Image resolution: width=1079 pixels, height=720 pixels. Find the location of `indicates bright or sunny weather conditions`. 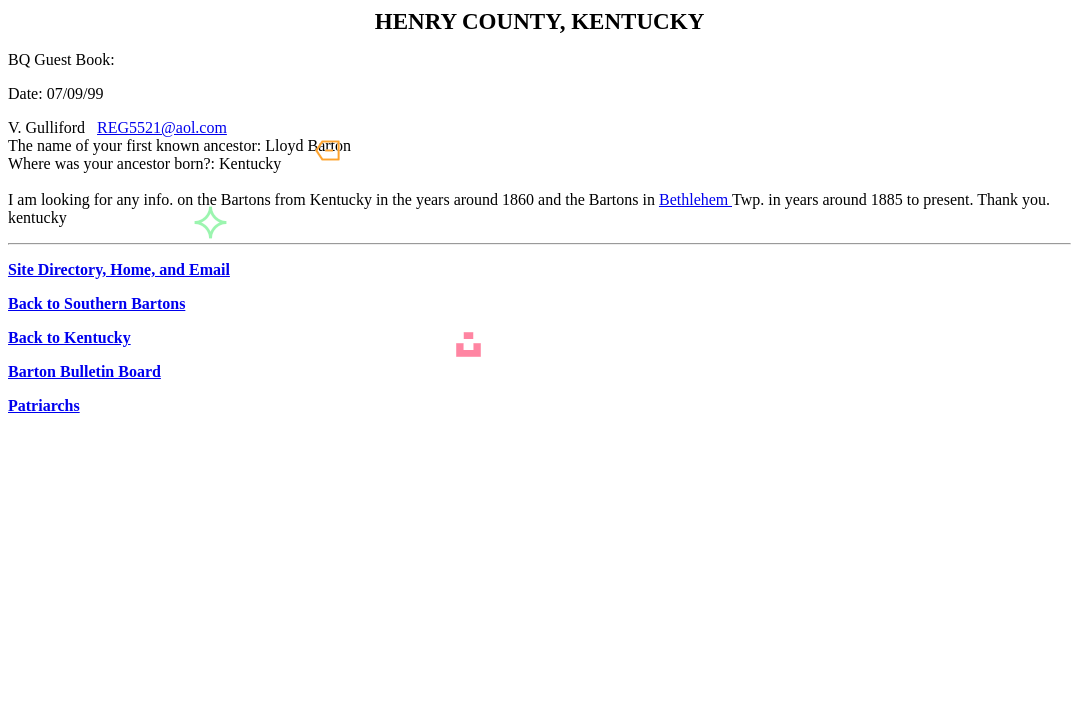

indicates bright or sunny weather conditions is located at coordinates (210, 222).